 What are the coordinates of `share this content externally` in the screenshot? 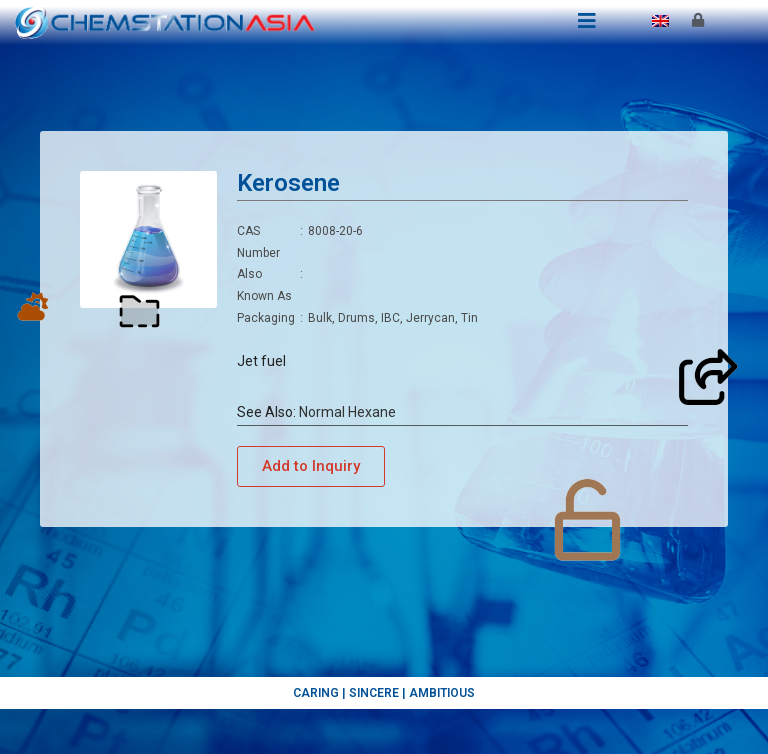 It's located at (707, 377).